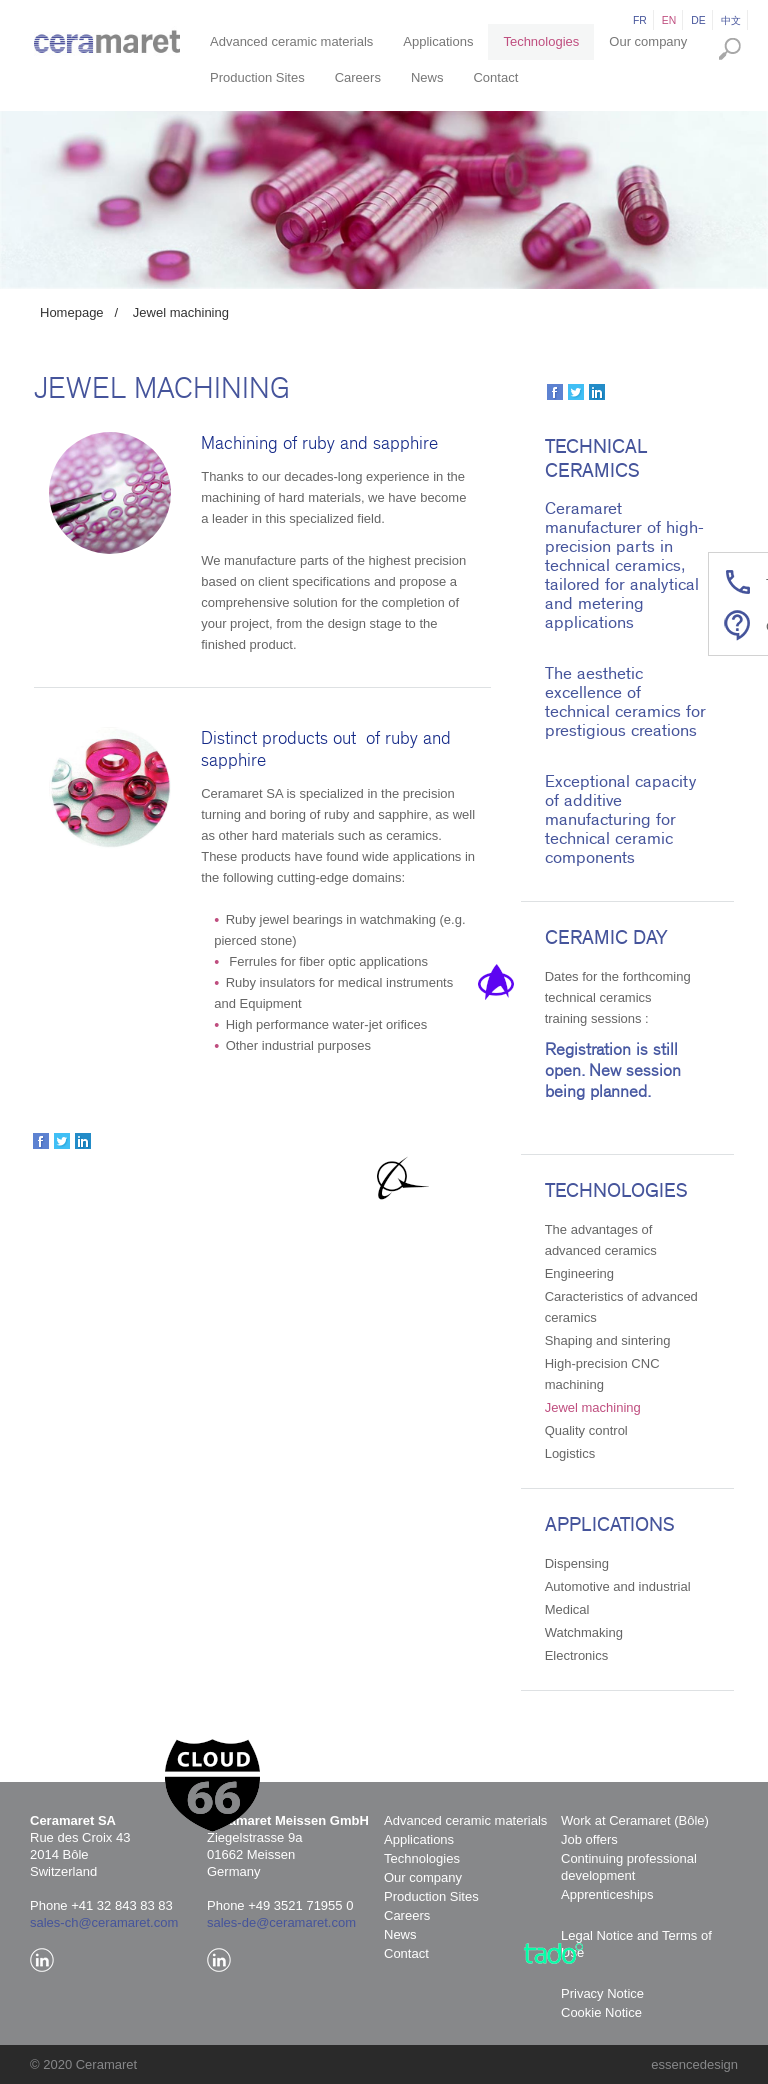  Describe the element at coordinates (553, 1953) in the screenshot. I see `tado° smart home app logo` at that location.